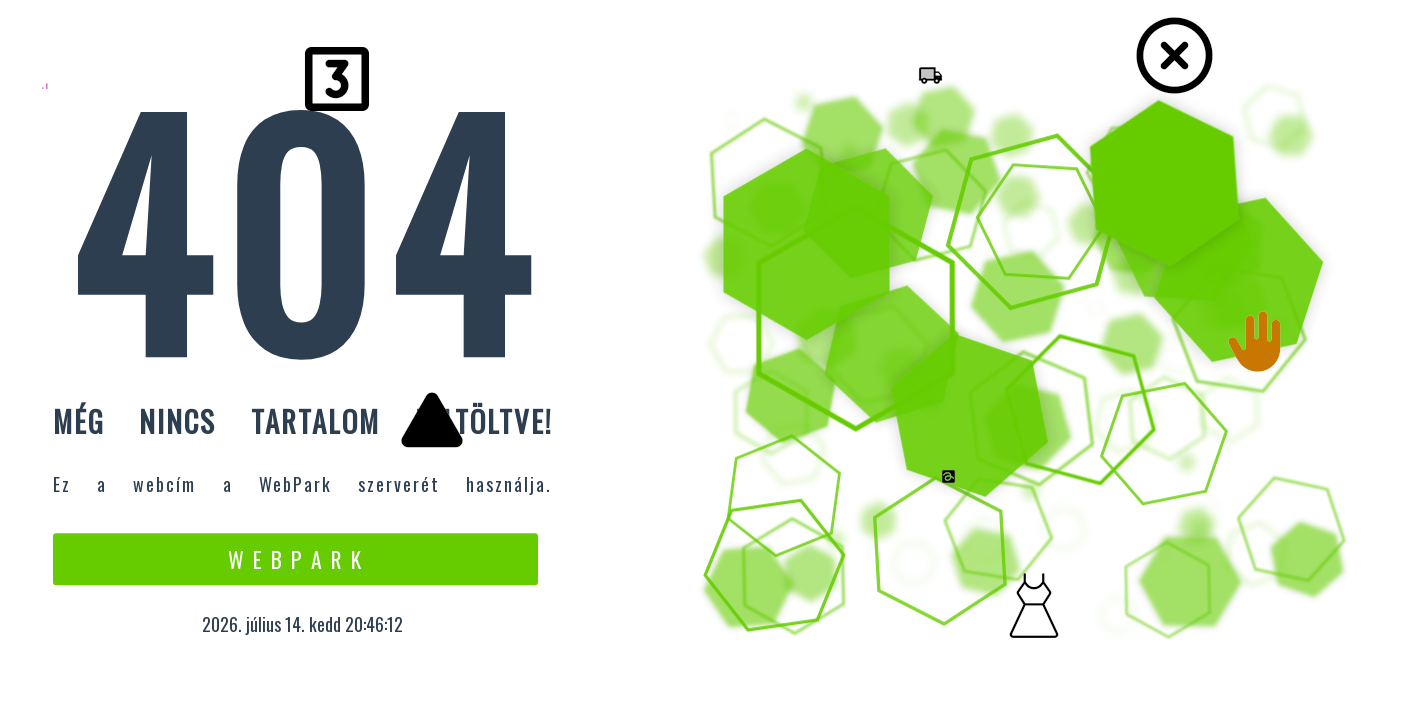  Describe the element at coordinates (432, 421) in the screenshot. I see `indicates a warning or alert status` at that location.